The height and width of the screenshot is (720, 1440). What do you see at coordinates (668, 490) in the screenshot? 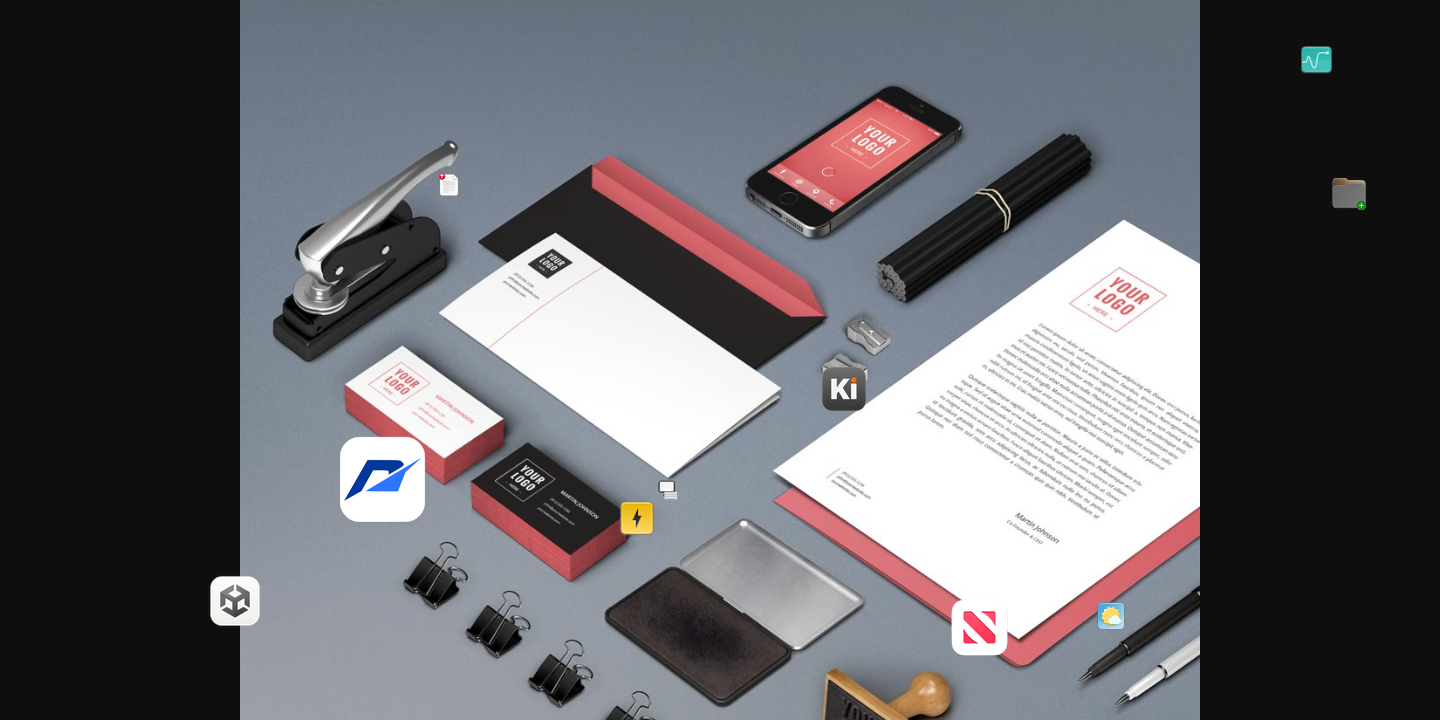
I see `access computer or desktop settings` at bounding box center [668, 490].